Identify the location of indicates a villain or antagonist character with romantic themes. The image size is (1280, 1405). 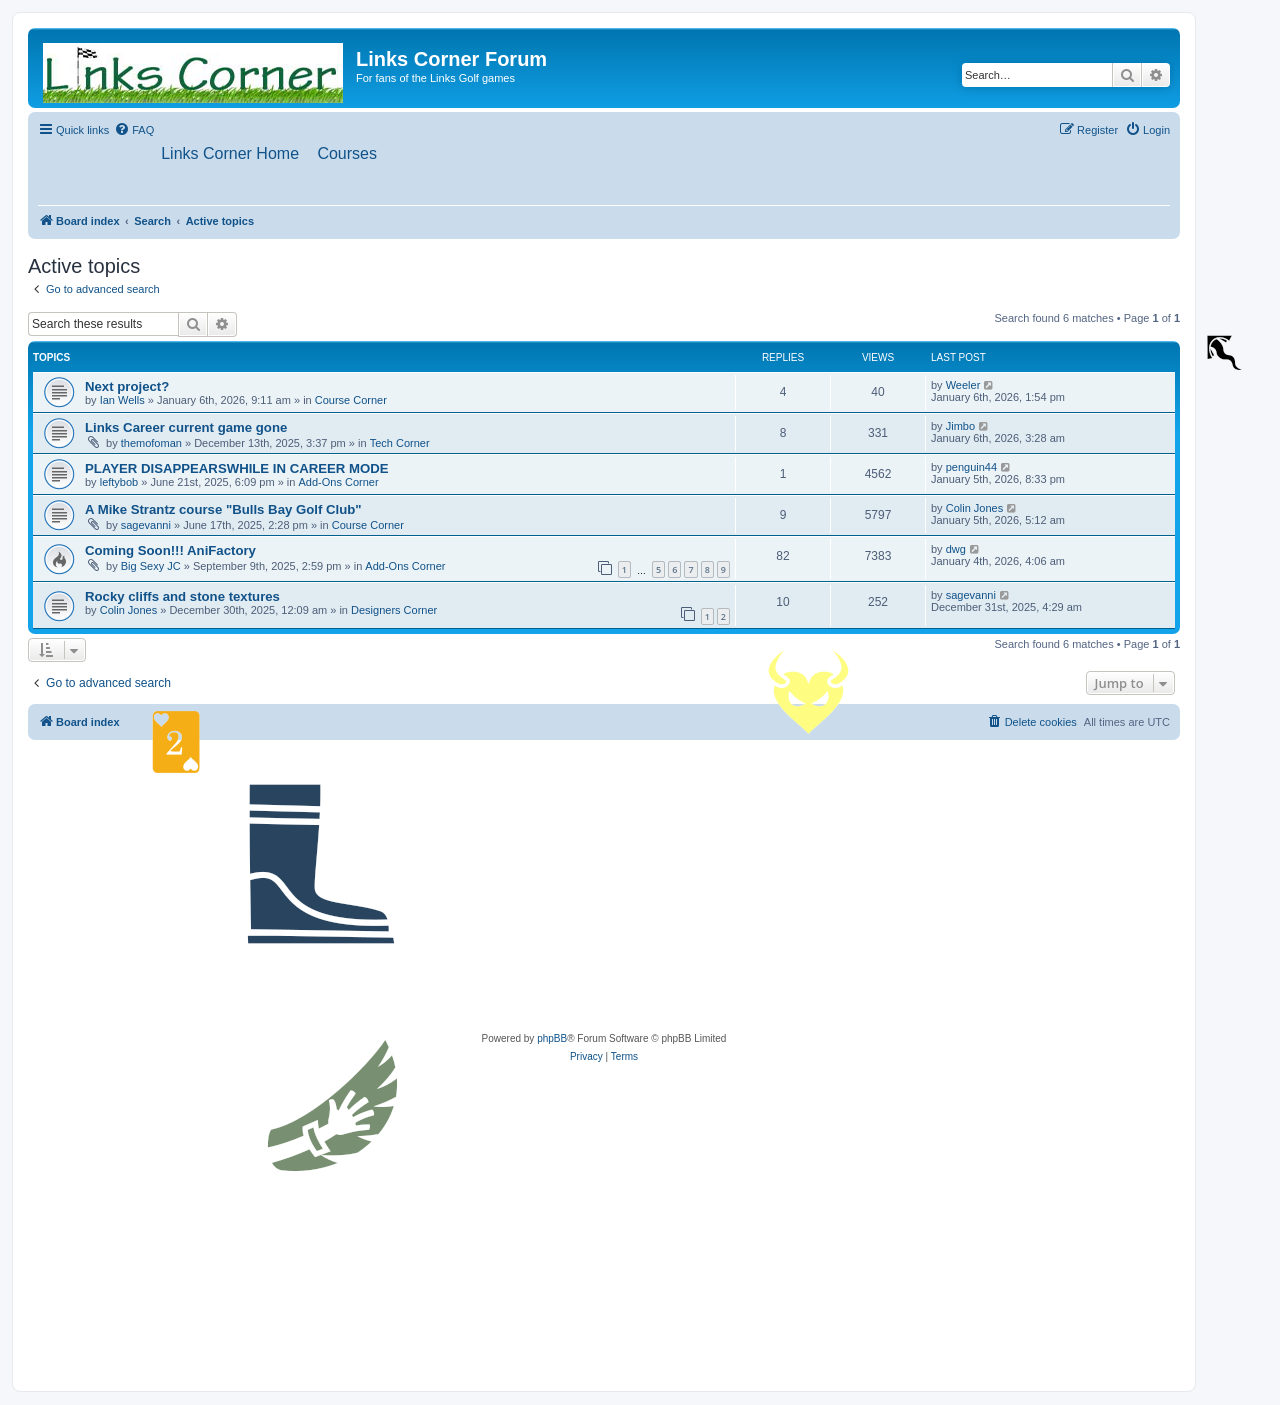
(808, 691).